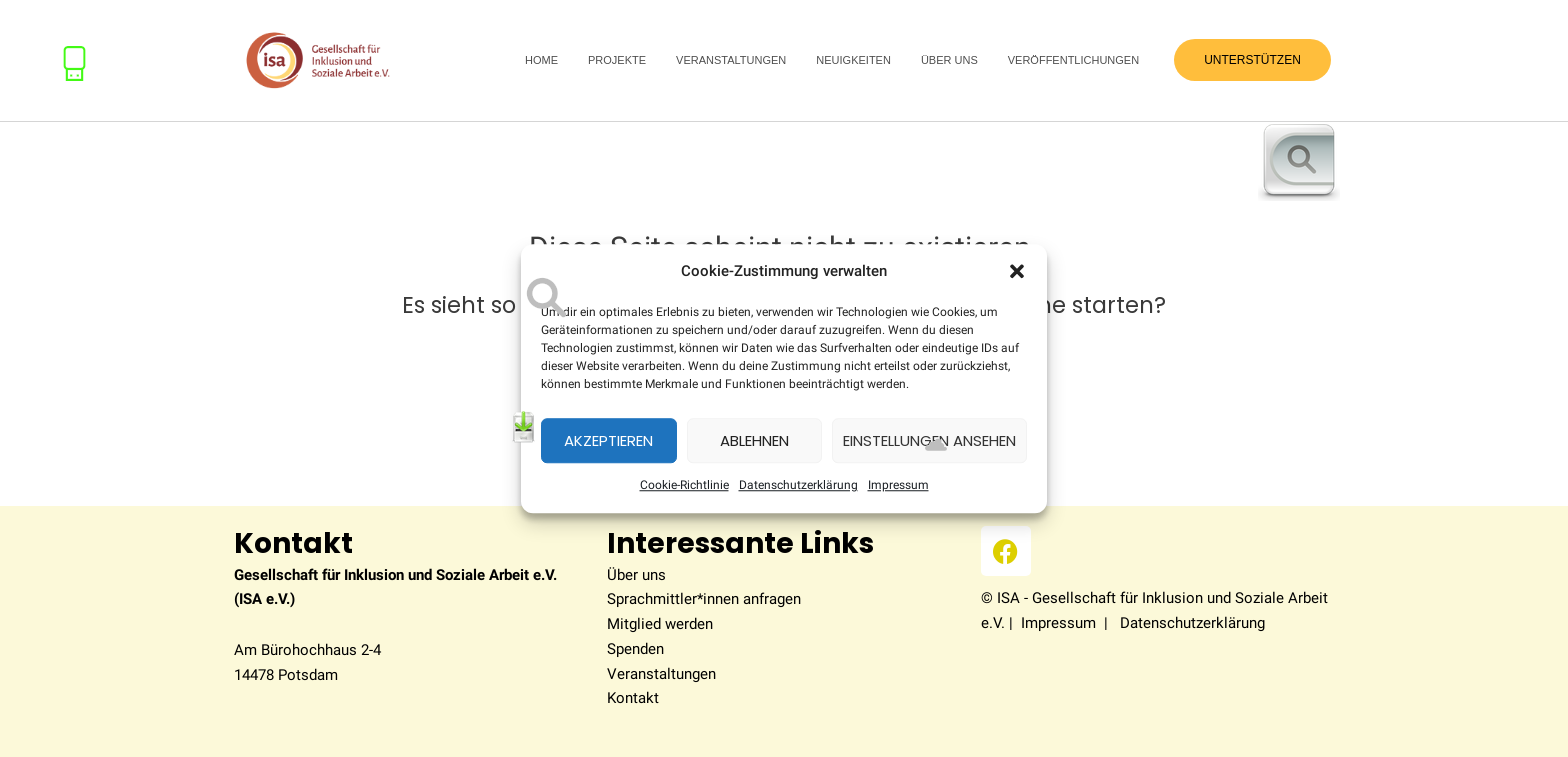 This screenshot has height=757, width=1568. Describe the element at coordinates (936, 444) in the screenshot. I see `indicates overcast or cloudy weather conditions` at that location.